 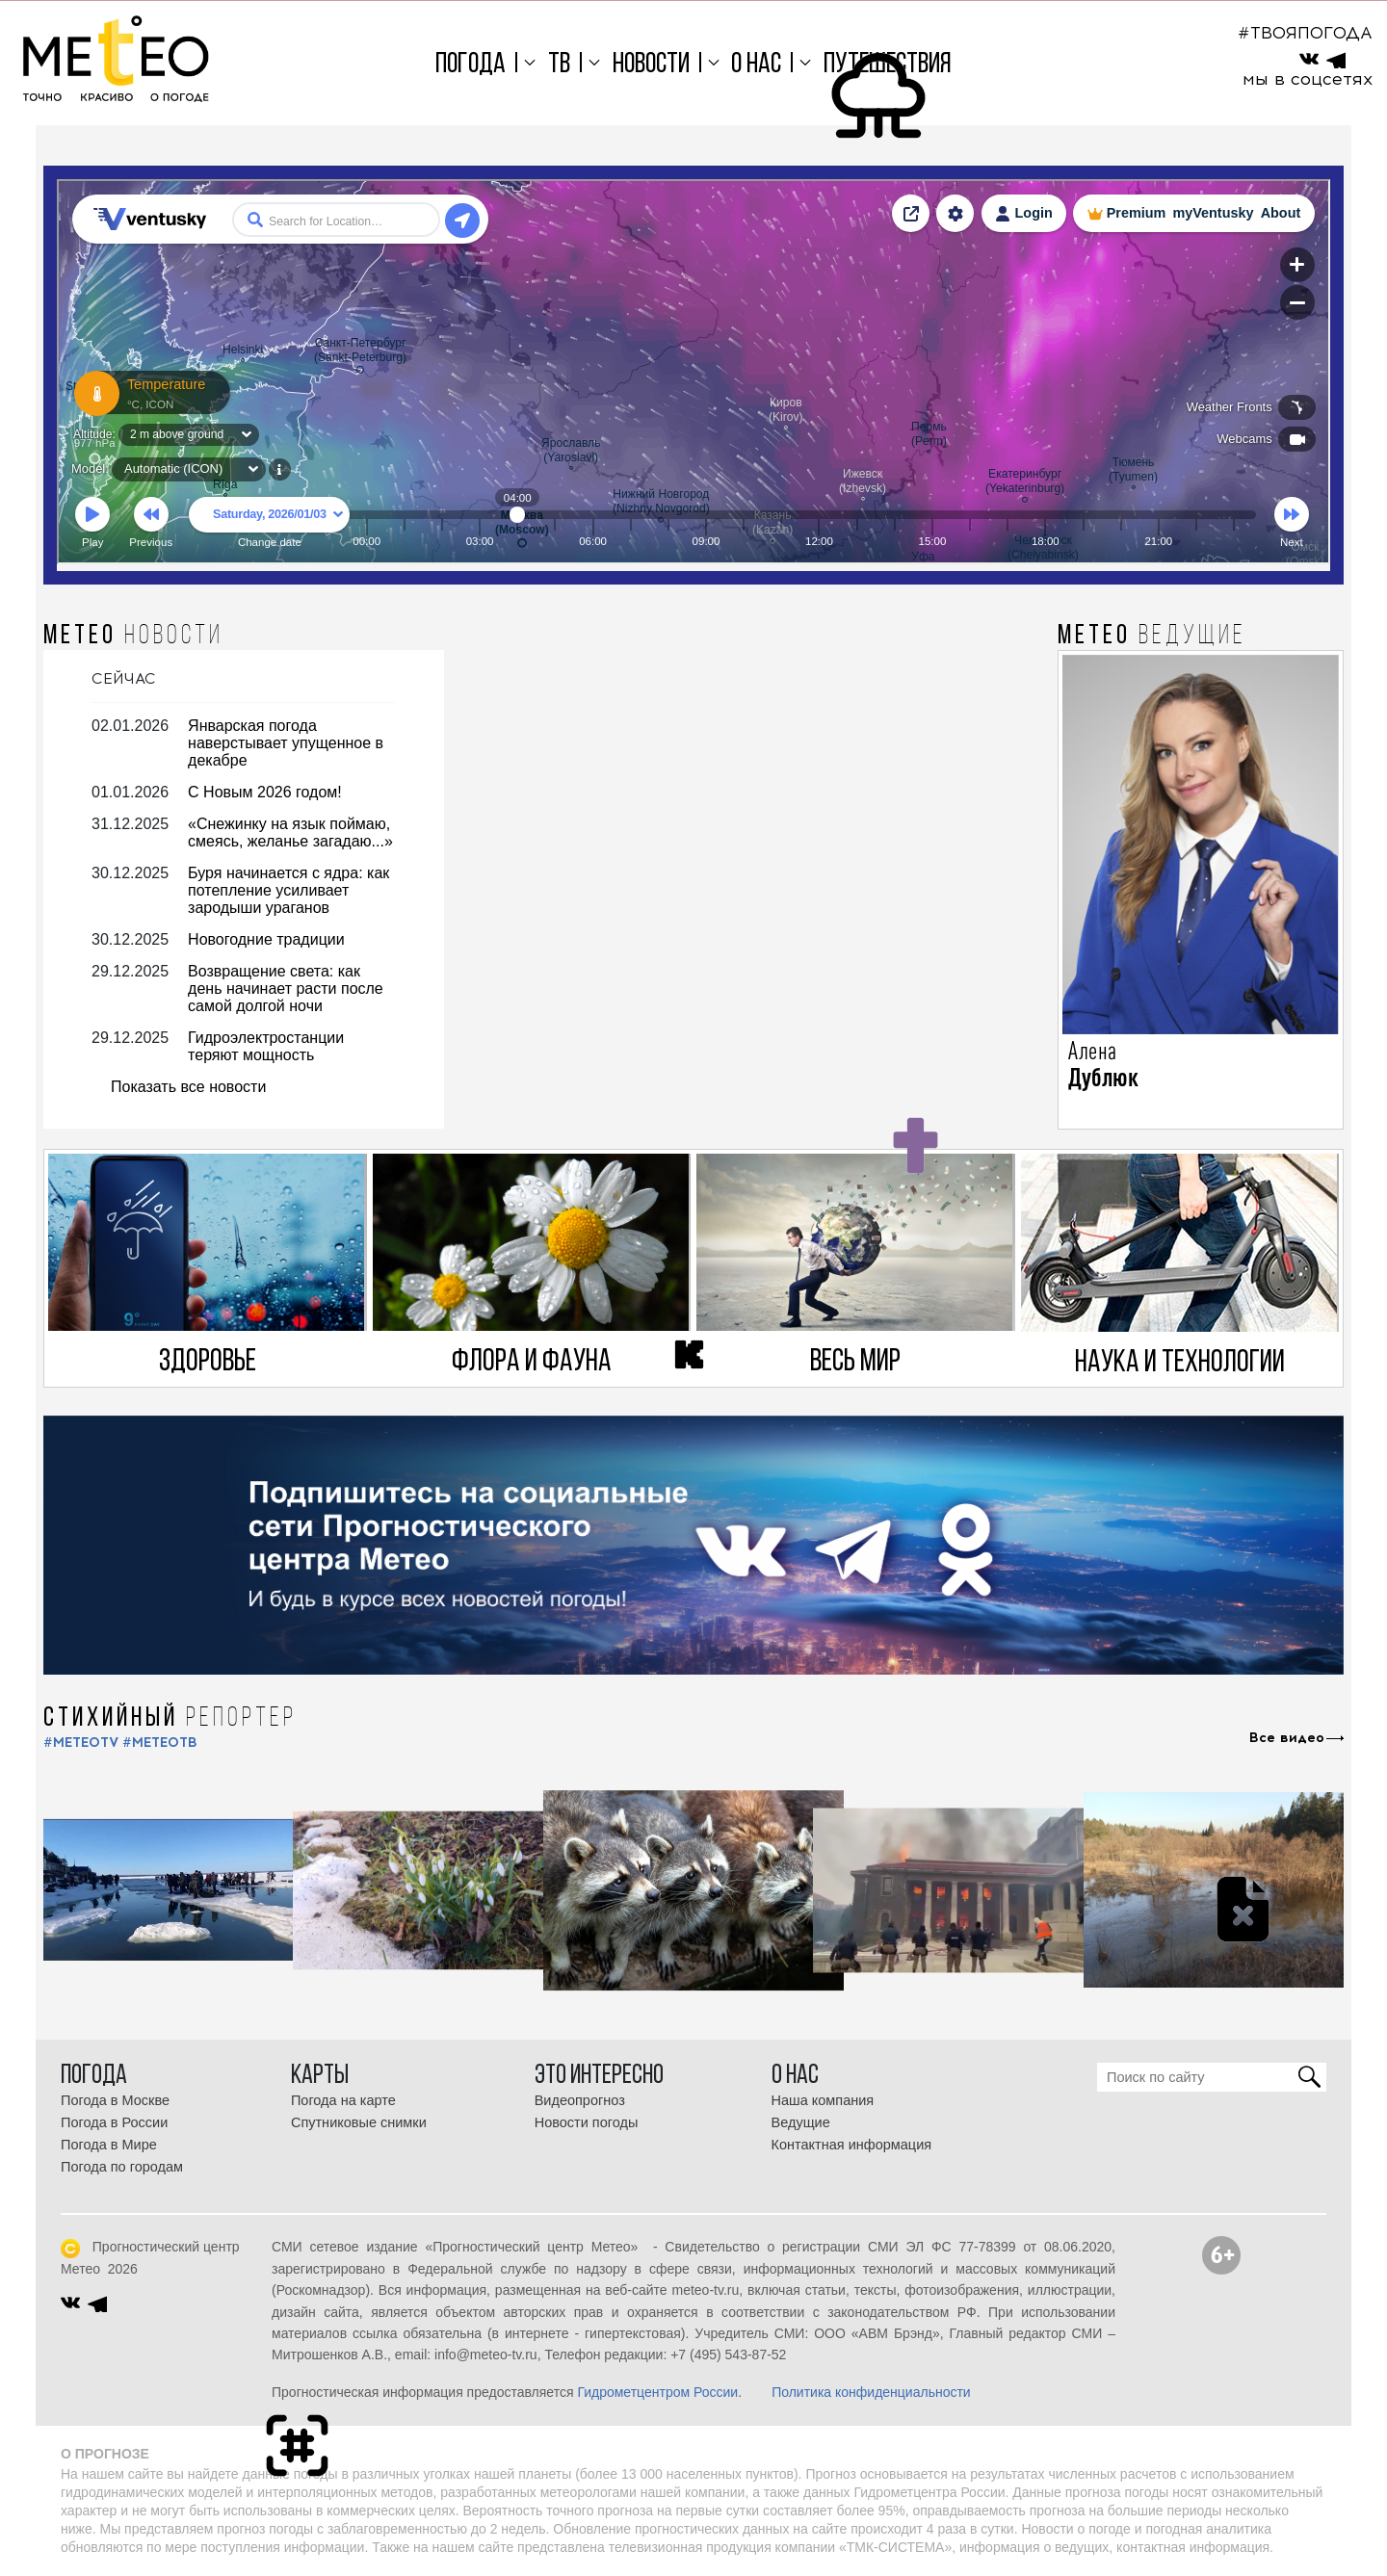 What do you see at coordinates (878, 95) in the screenshot?
I see `access cloud computing services` at bounding box center [878, 95].